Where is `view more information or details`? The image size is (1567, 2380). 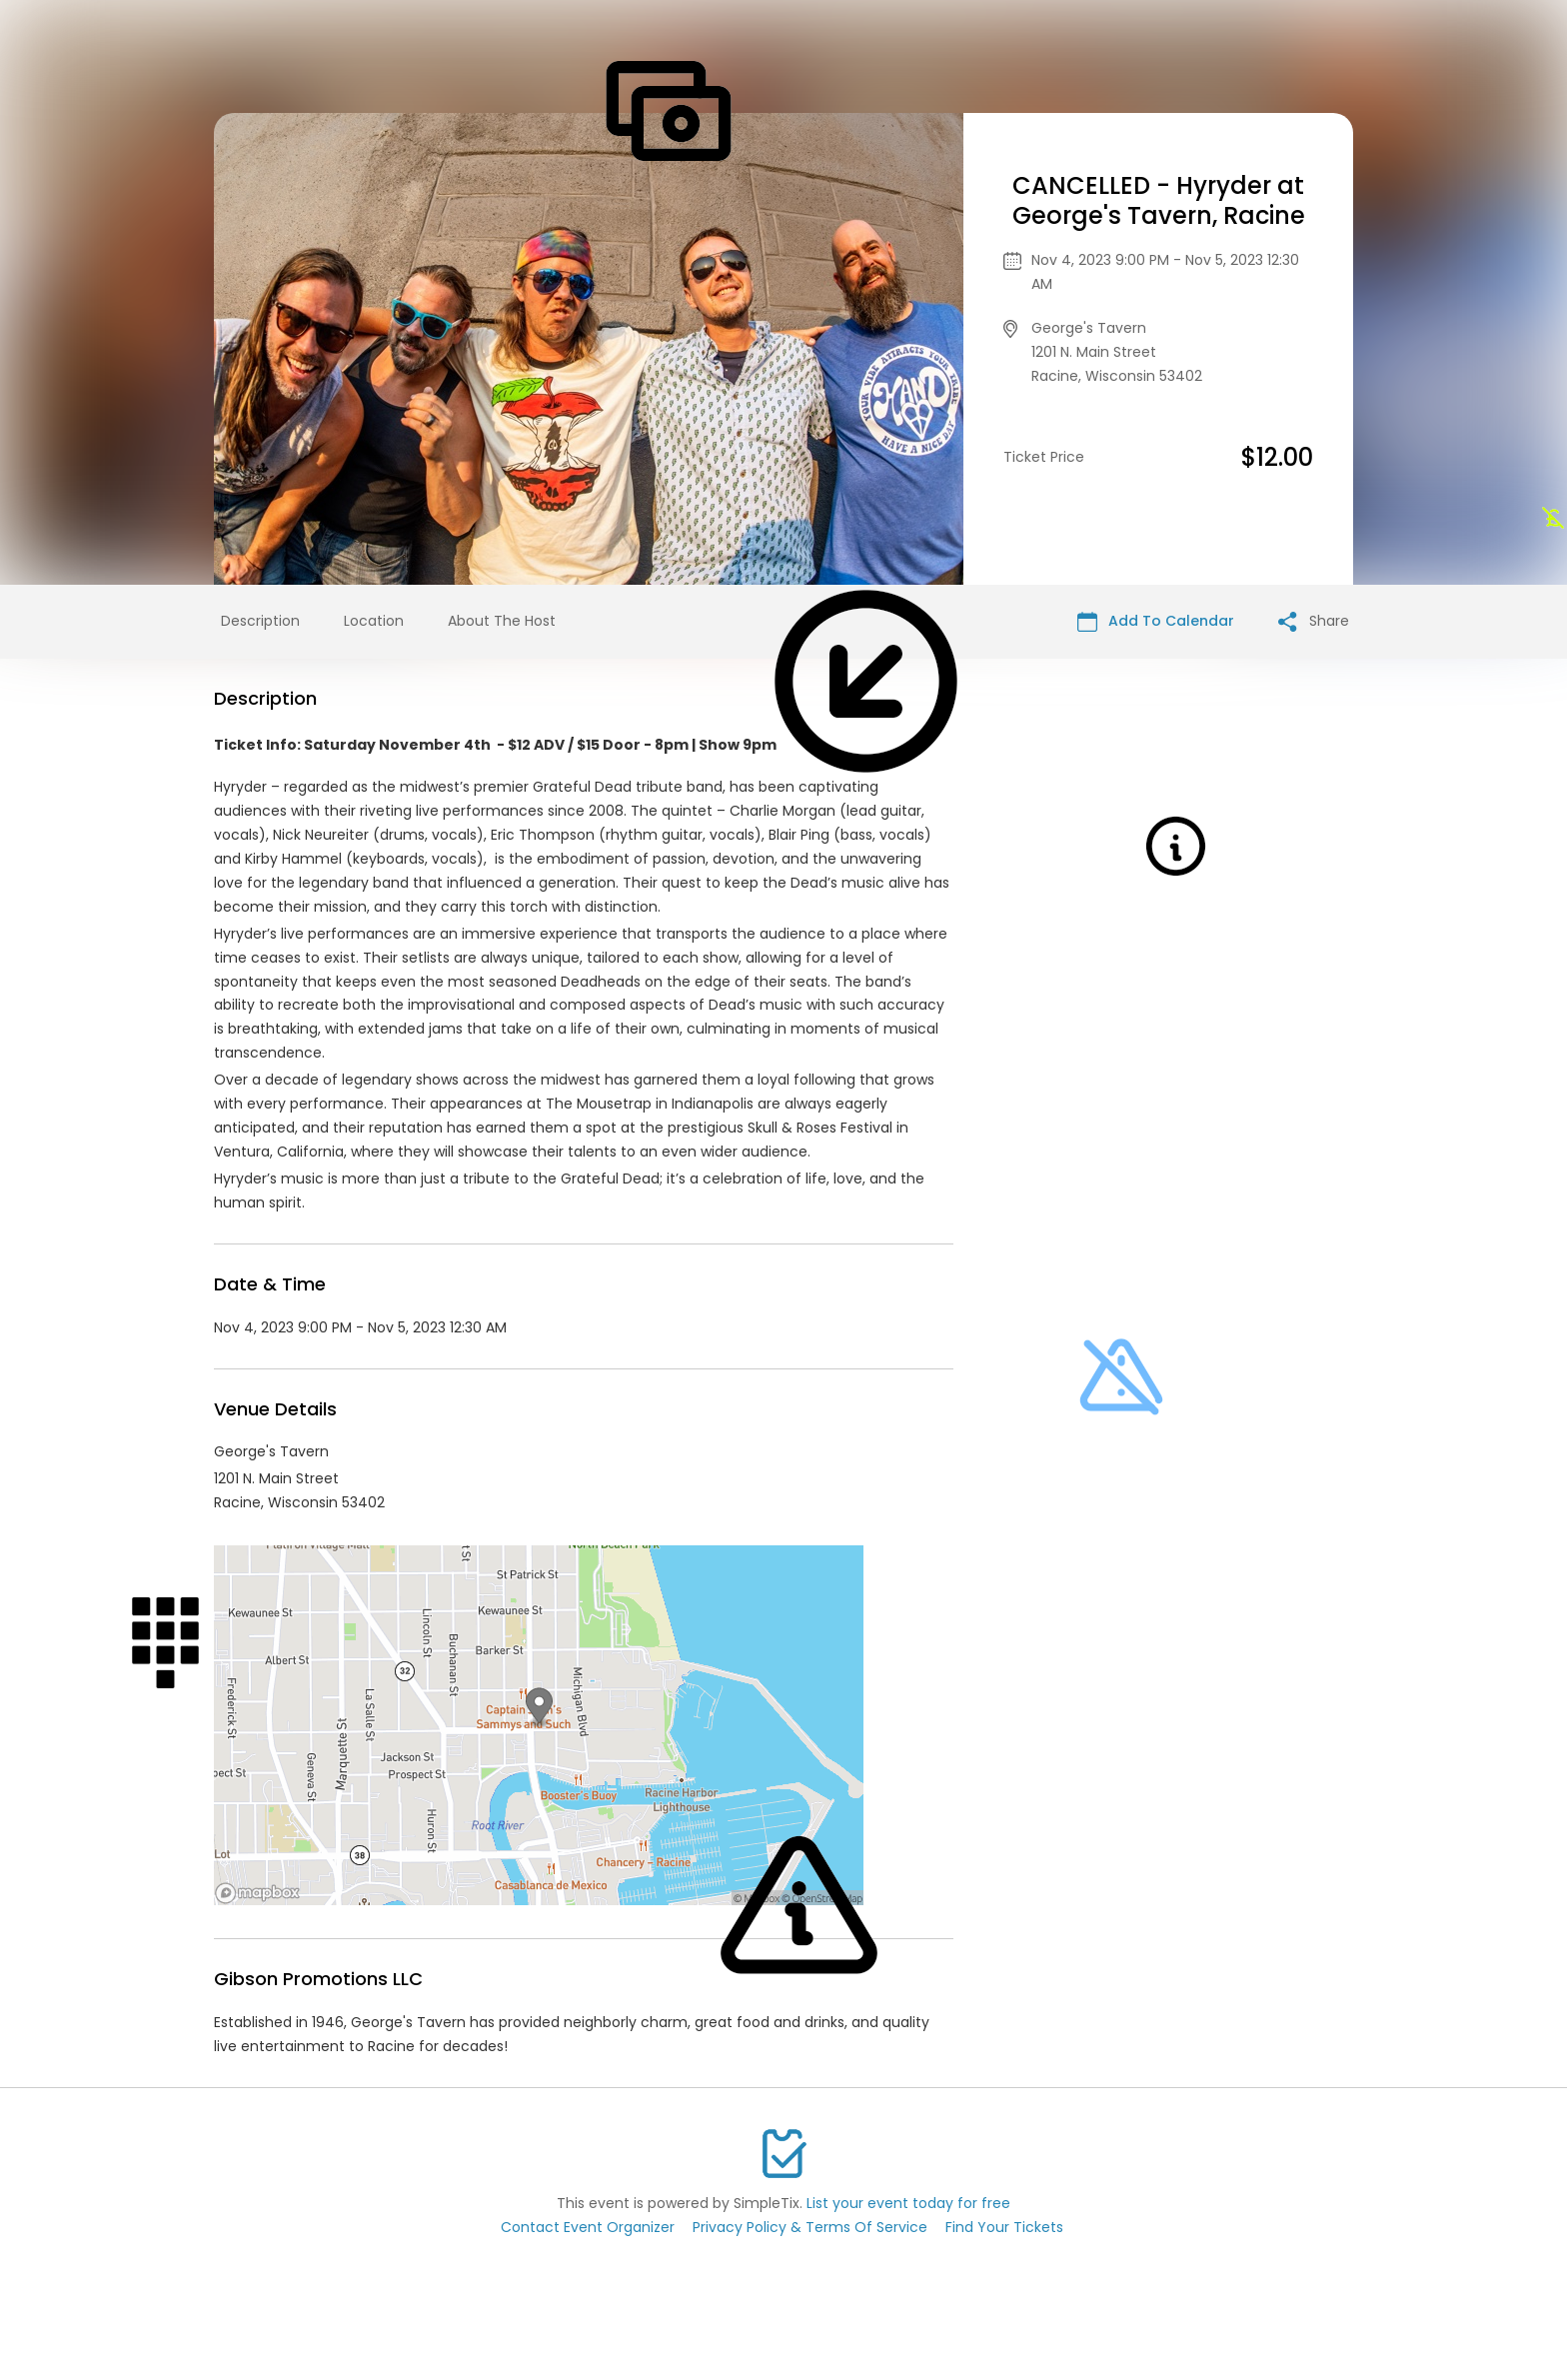
view more information or details is located at coordinates (1175, 846).